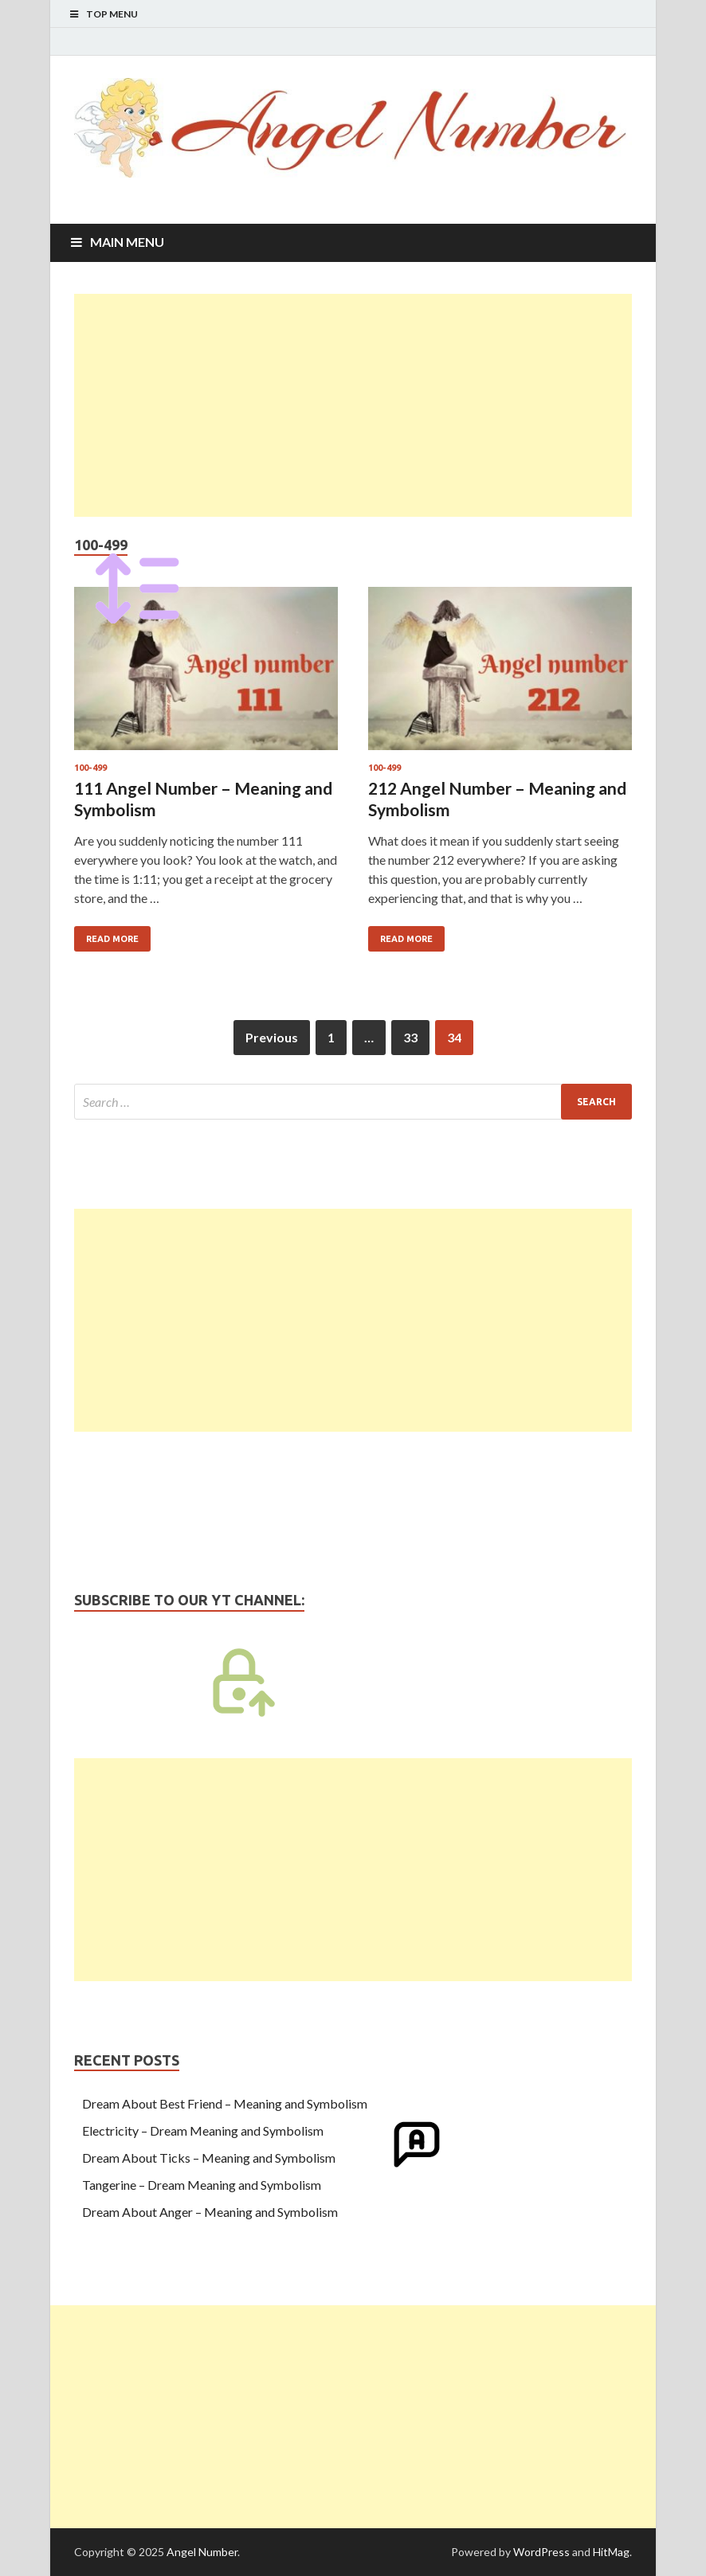  Describe the element at coordinates (417, 2142) in the screenshot. I see `translate message or conversation` at that location.